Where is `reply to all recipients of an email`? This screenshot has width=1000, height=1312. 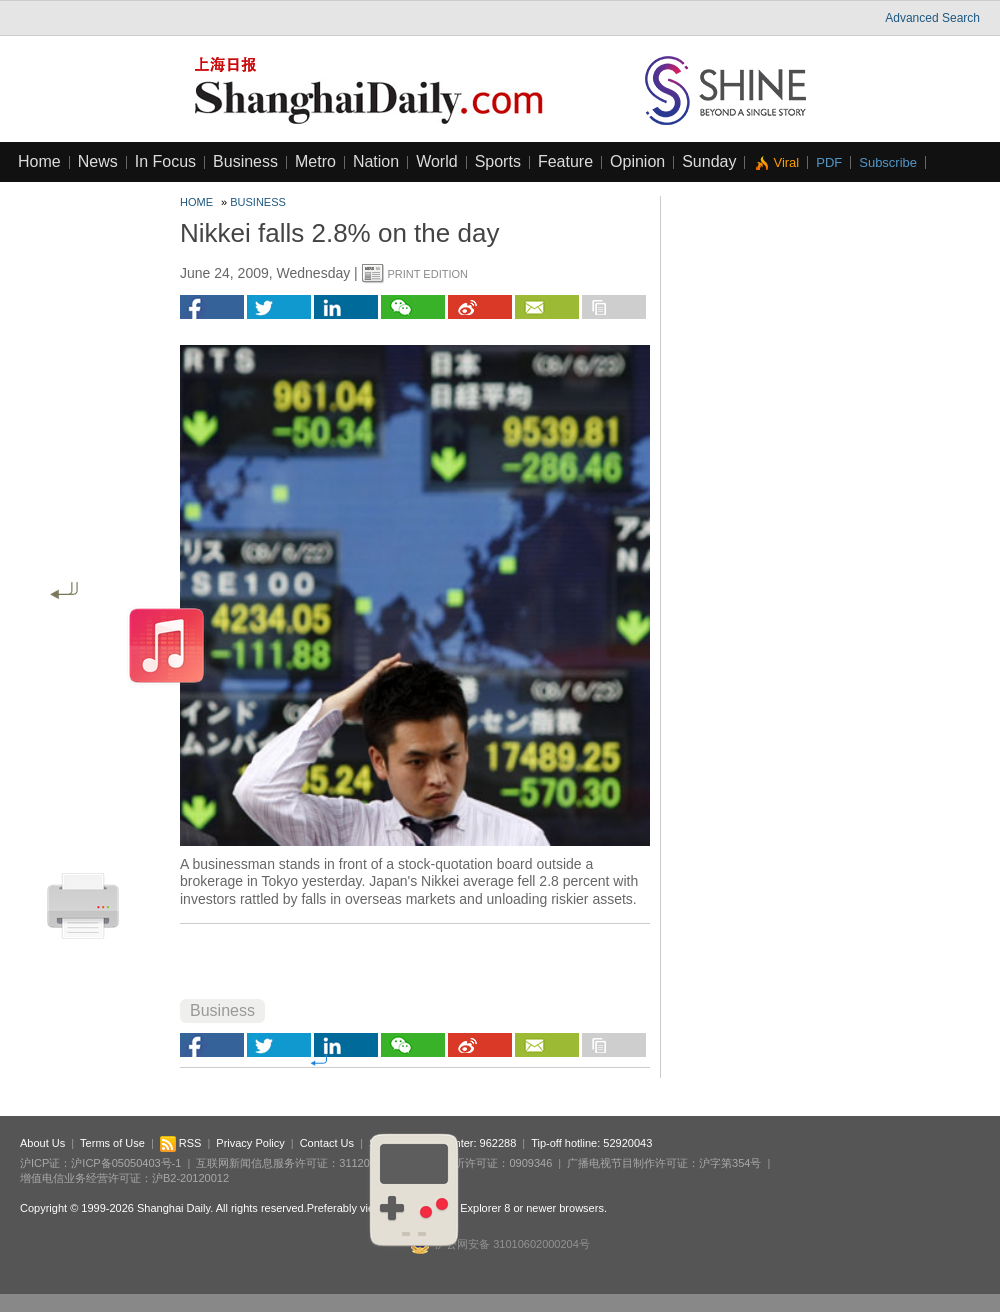 reply to all recipients of an email is located at coordinates (63, 588).